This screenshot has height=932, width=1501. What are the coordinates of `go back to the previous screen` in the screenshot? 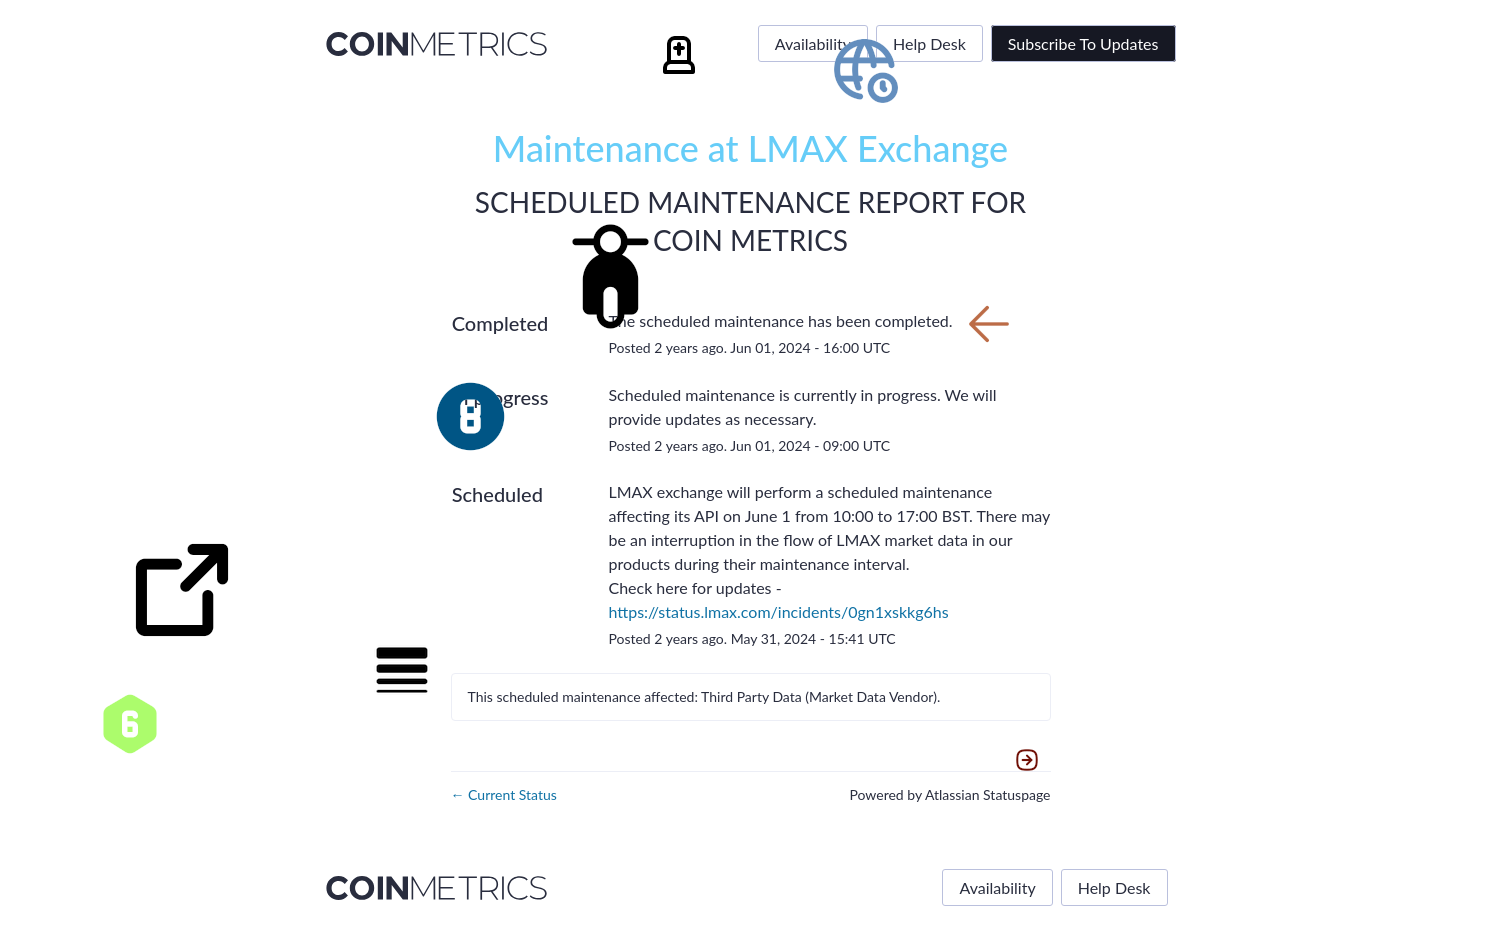 It's located at (989, 324).